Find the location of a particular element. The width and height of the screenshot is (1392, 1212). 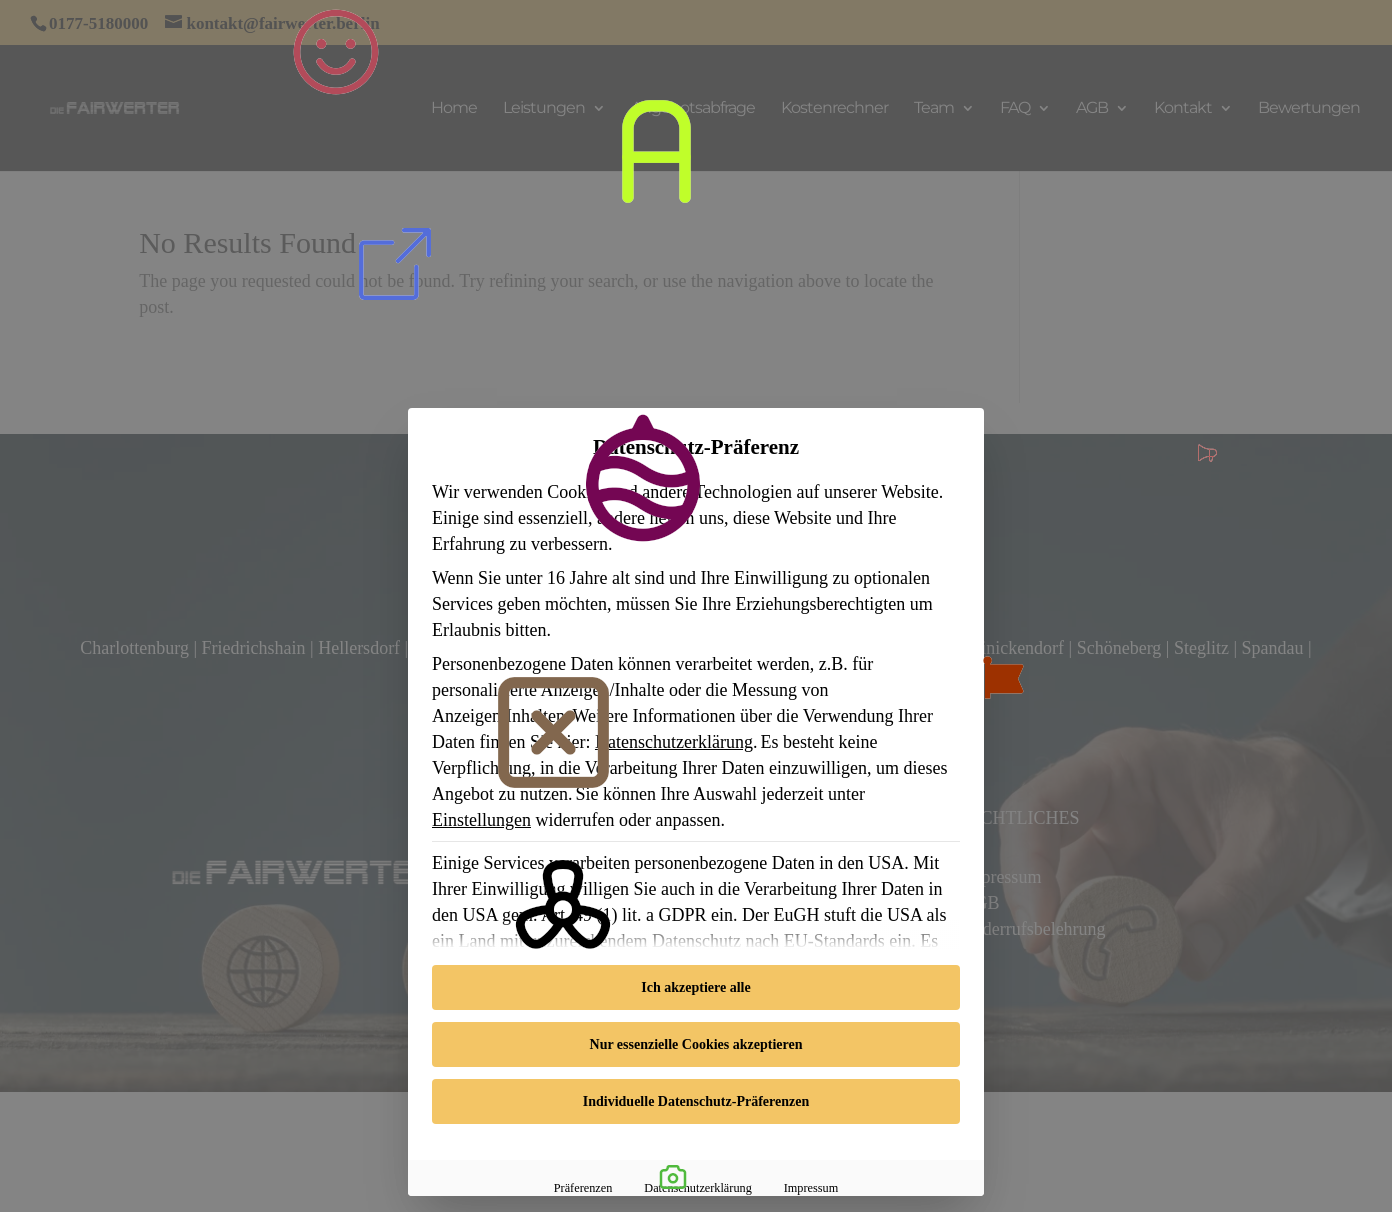

close or dismiss a dialog box is located at coordinates (553, 732).